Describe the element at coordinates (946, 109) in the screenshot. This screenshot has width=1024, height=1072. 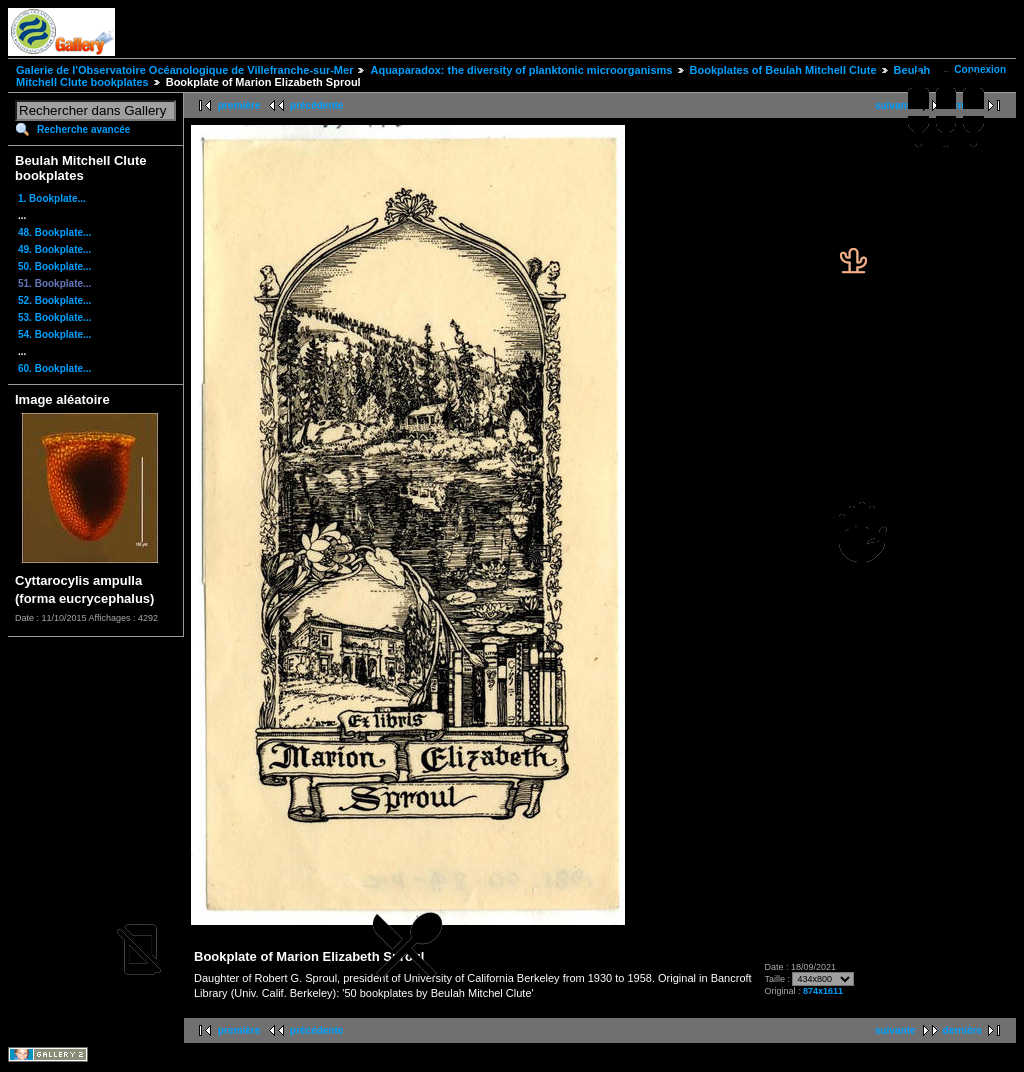
I see `configure audio/video input settings` at that location.